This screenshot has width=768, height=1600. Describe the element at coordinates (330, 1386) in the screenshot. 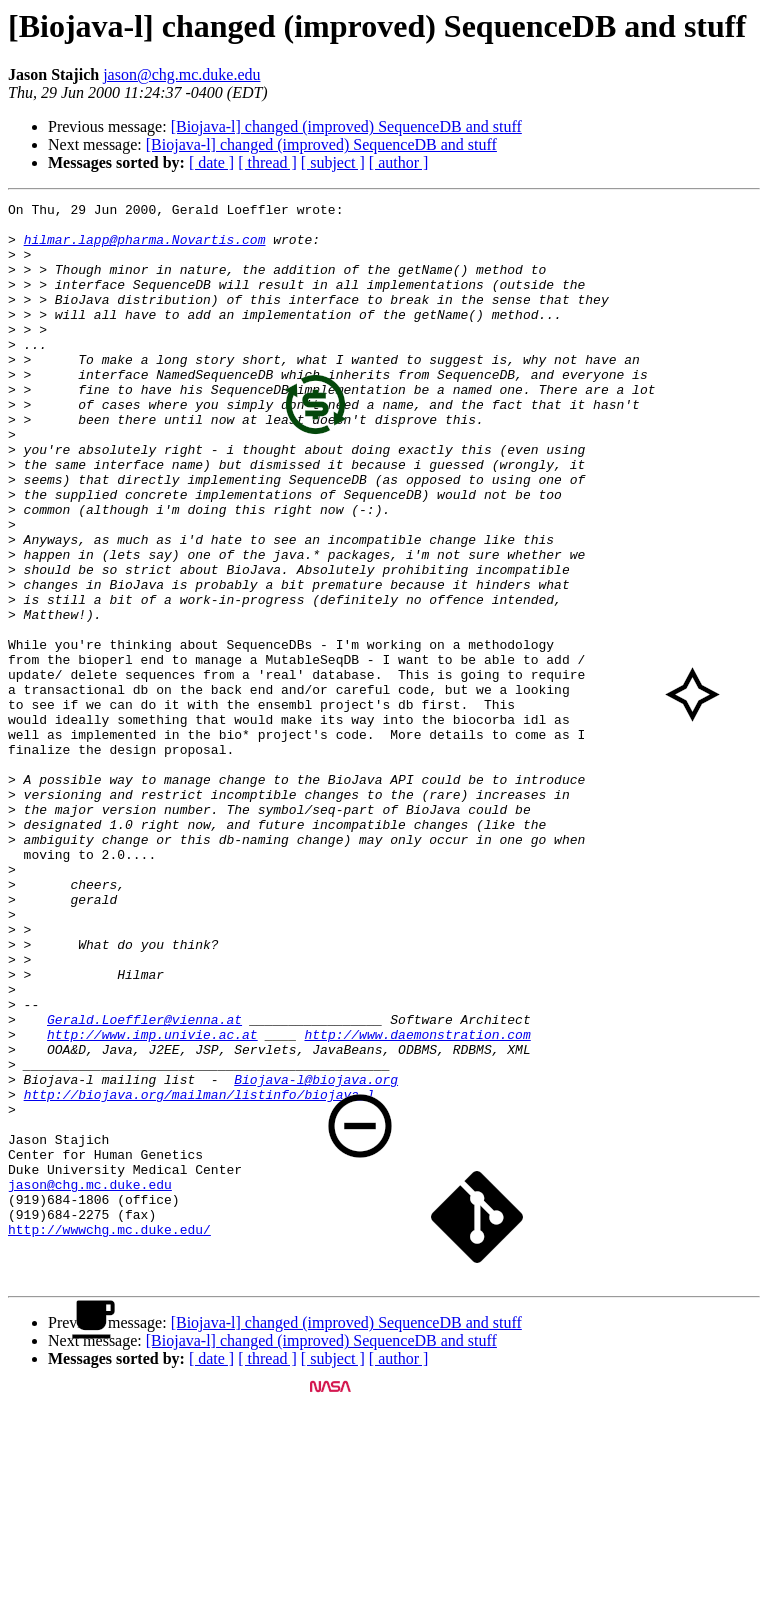

I see `NASA official app or website link` at that location.